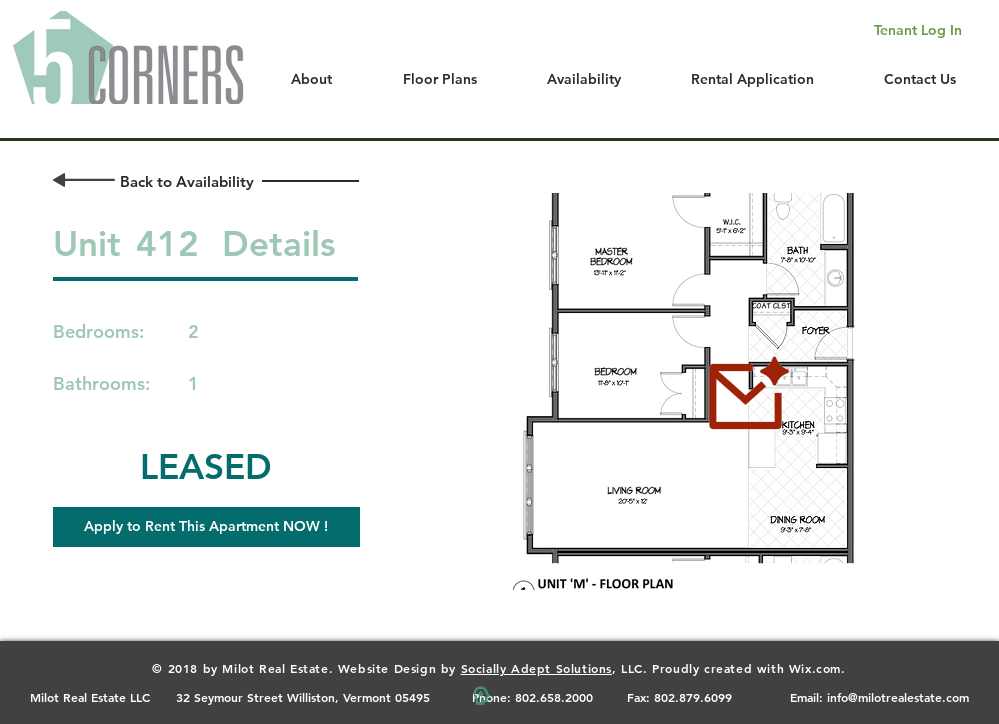  What do you see at coordinates (481, 695) in the screenshot?
I see `access mental health resources` at bounding box center [481, 695].